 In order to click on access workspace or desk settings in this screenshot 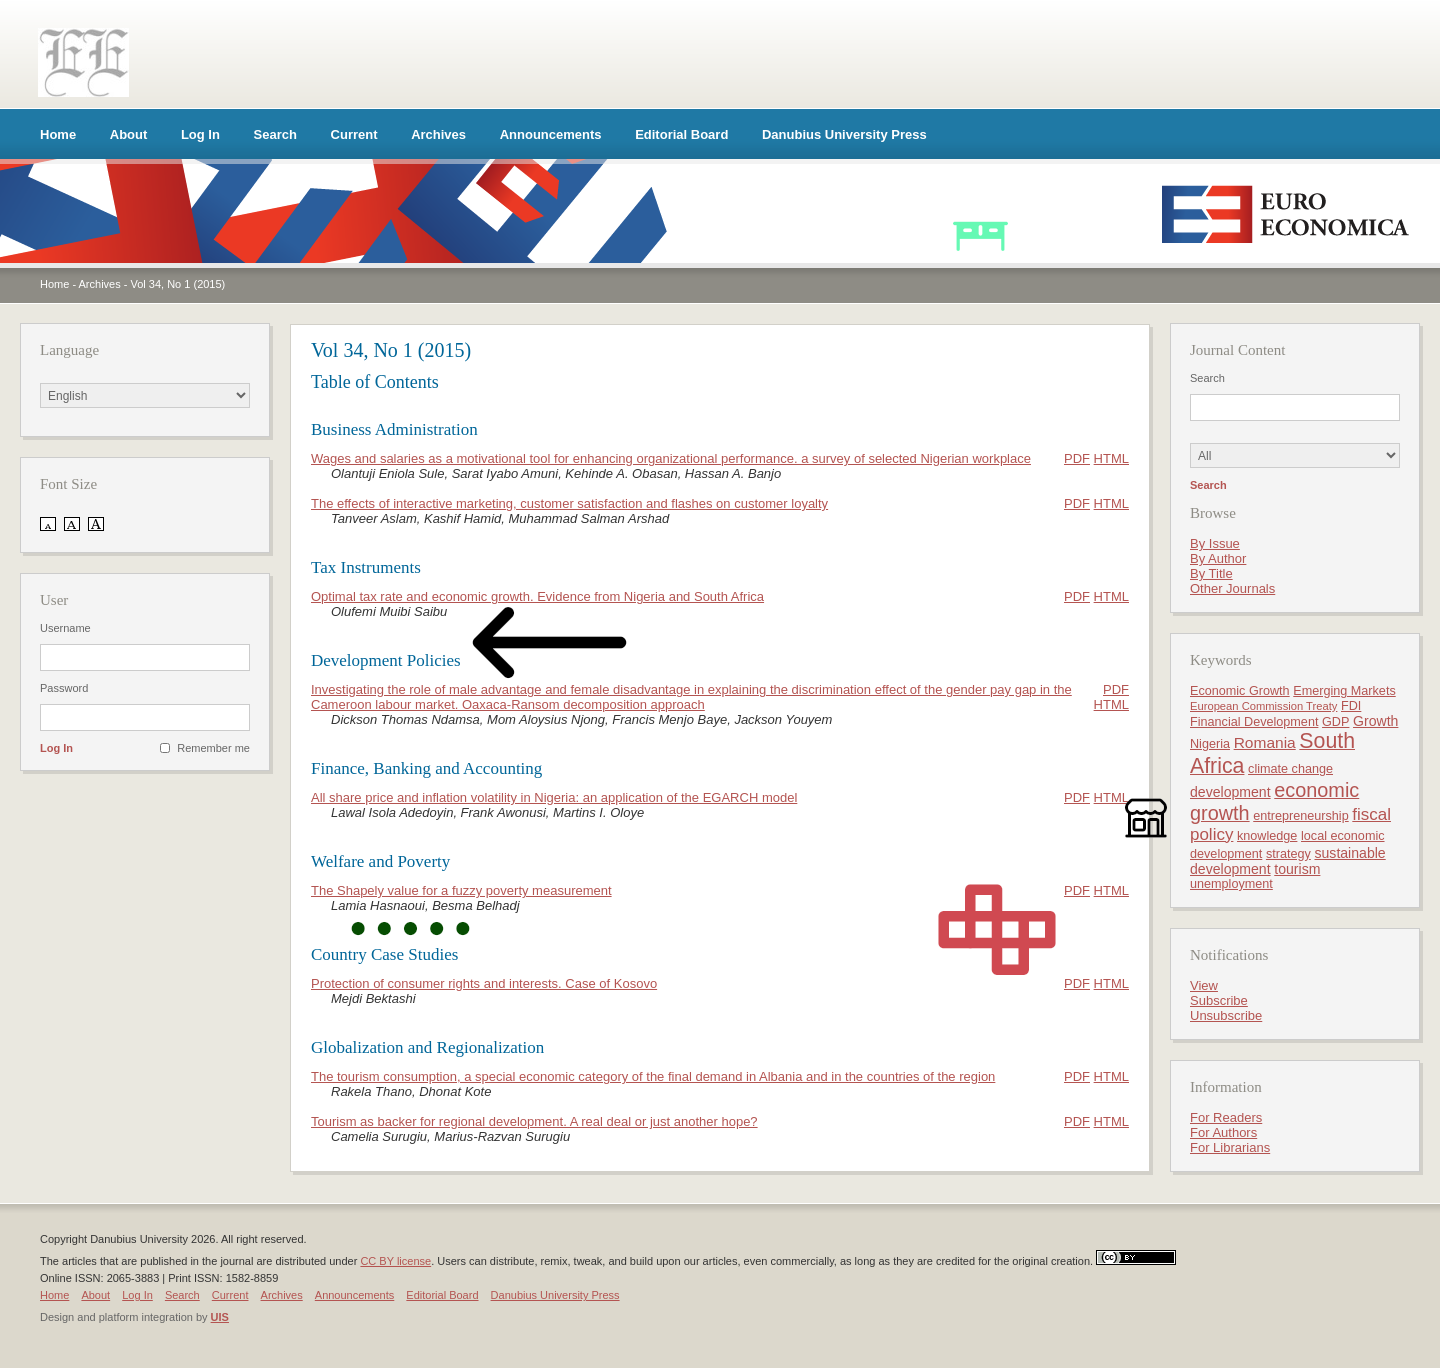, I will do `click(980, 235)`.